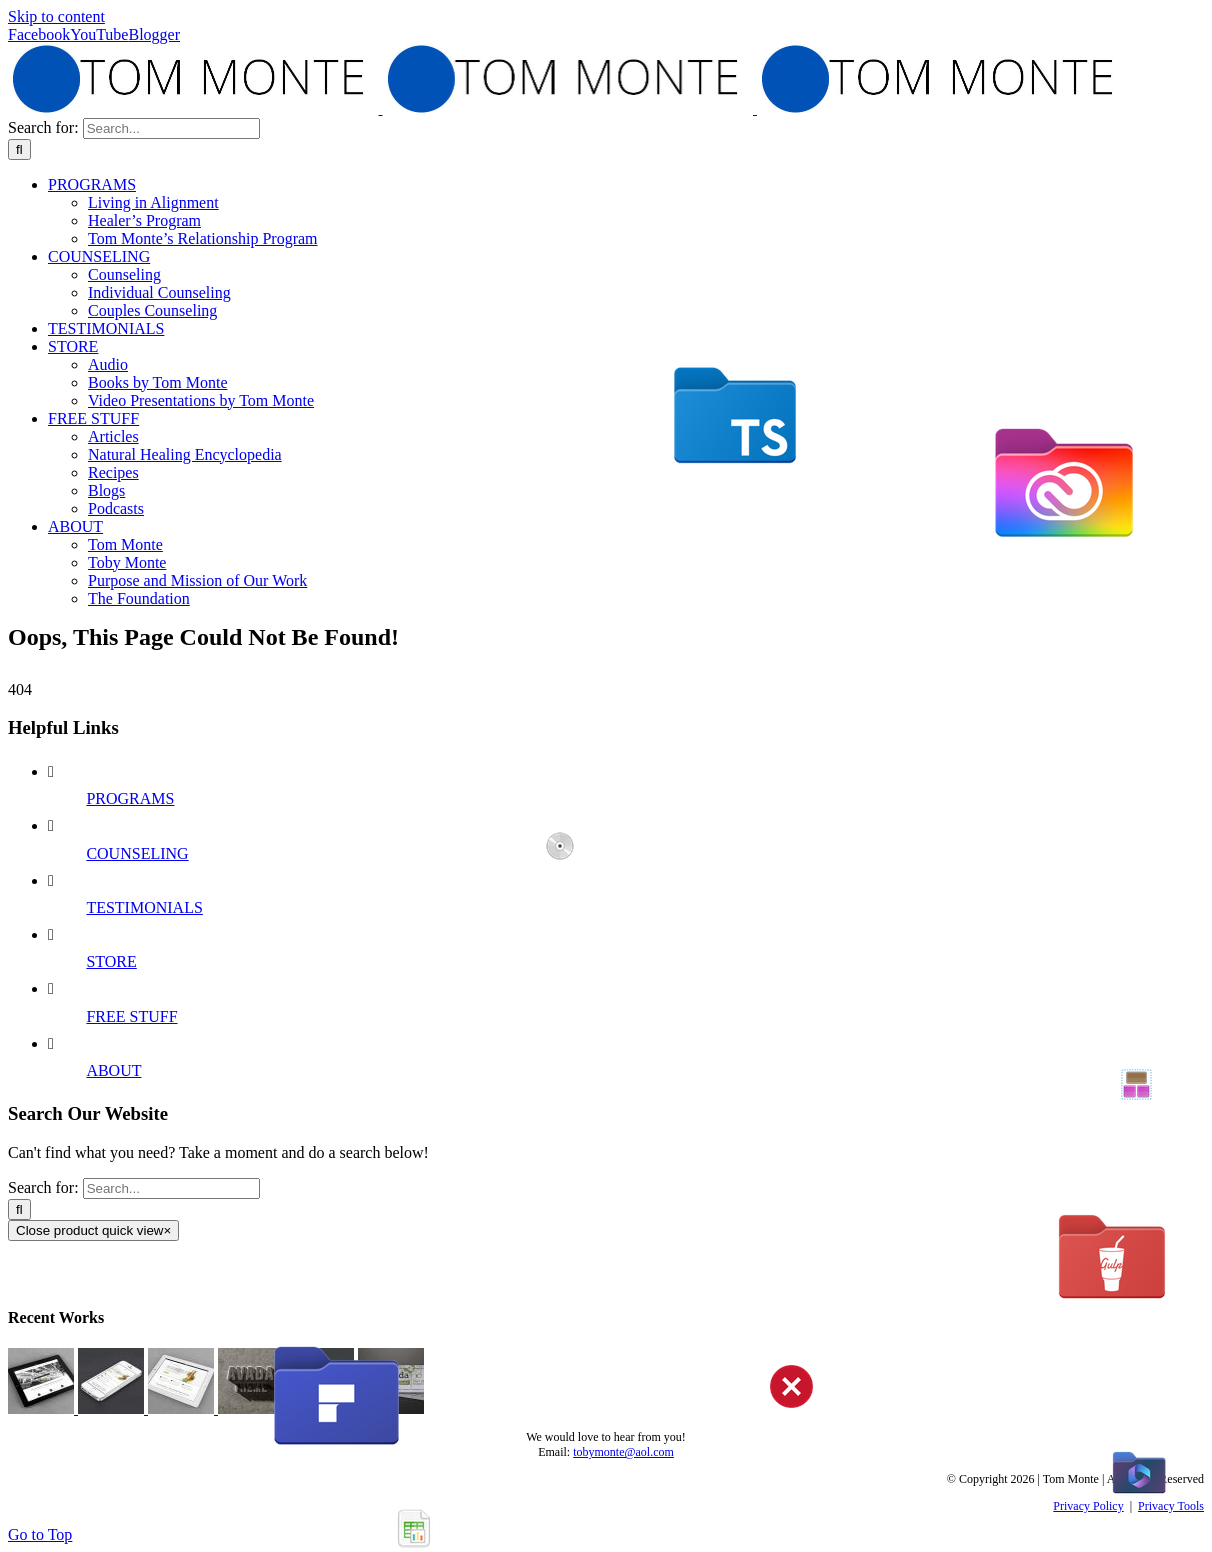  Describe the element at coordinates (1063, 486) in the screenshot. I see `open adobe creative cloud files folder` at that location.